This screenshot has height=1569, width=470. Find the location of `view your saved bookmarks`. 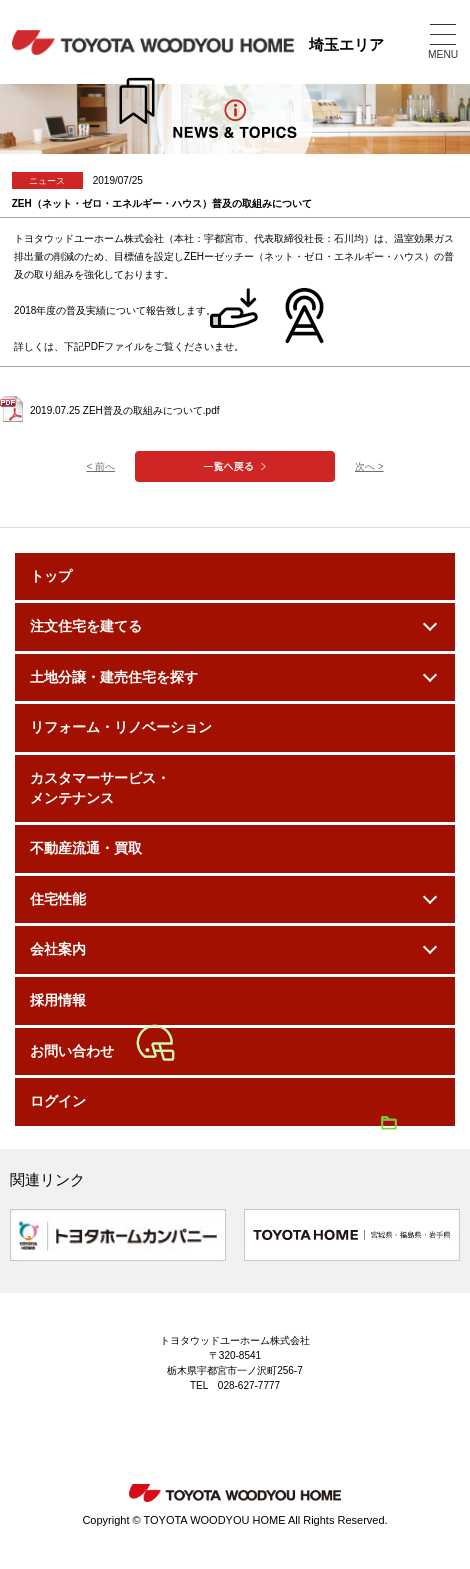

view your saved bookmarks is located at coordinates (137, 101).